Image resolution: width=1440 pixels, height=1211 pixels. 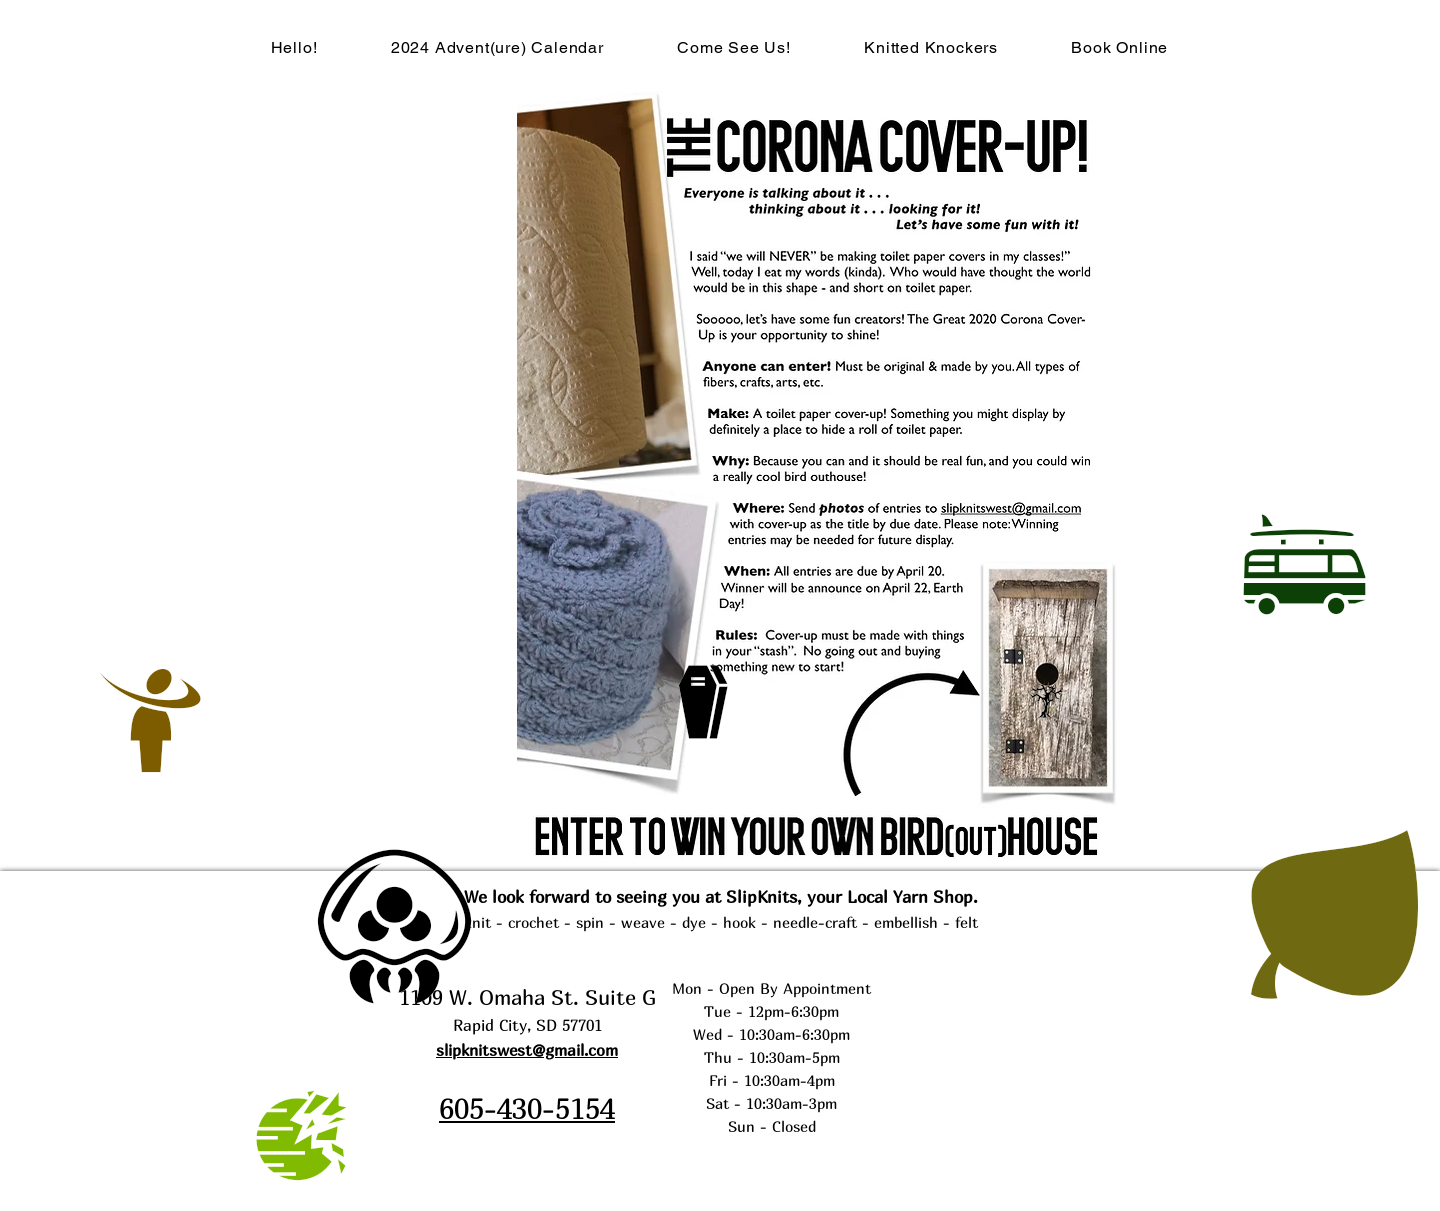 I want to click on indicates a character or avatar with special status, so click(x=149, y=720).